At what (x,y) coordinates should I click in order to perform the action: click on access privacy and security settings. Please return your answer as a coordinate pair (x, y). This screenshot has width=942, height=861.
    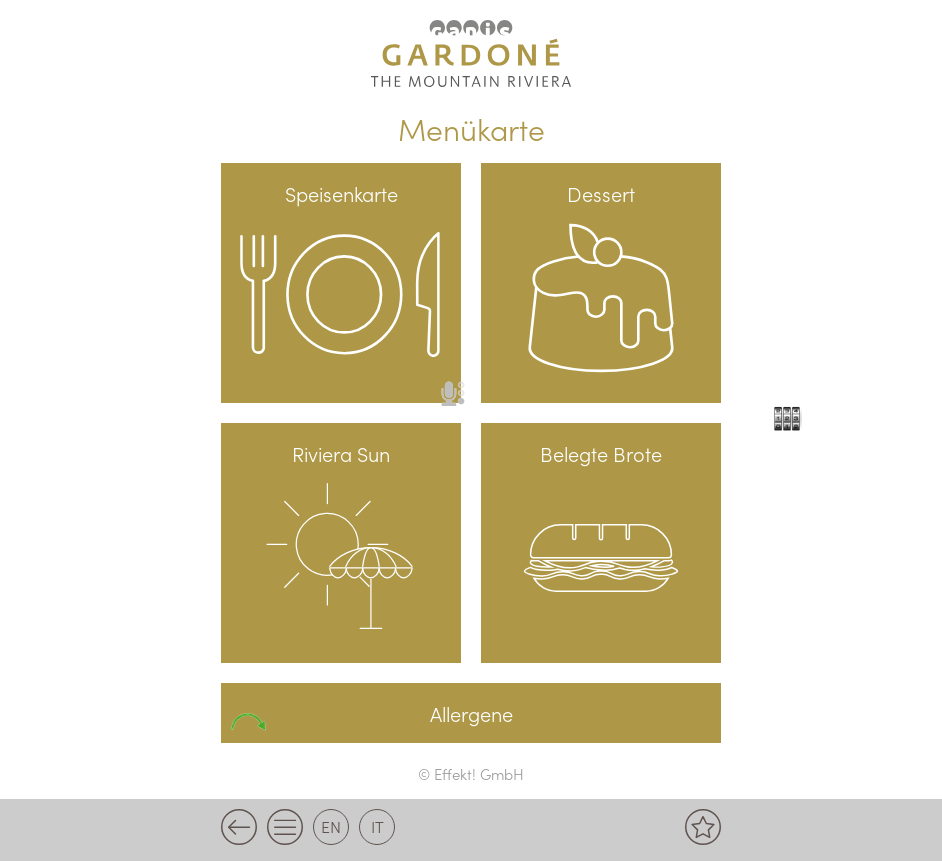
    Looking at the image, I should click on (787, 419).